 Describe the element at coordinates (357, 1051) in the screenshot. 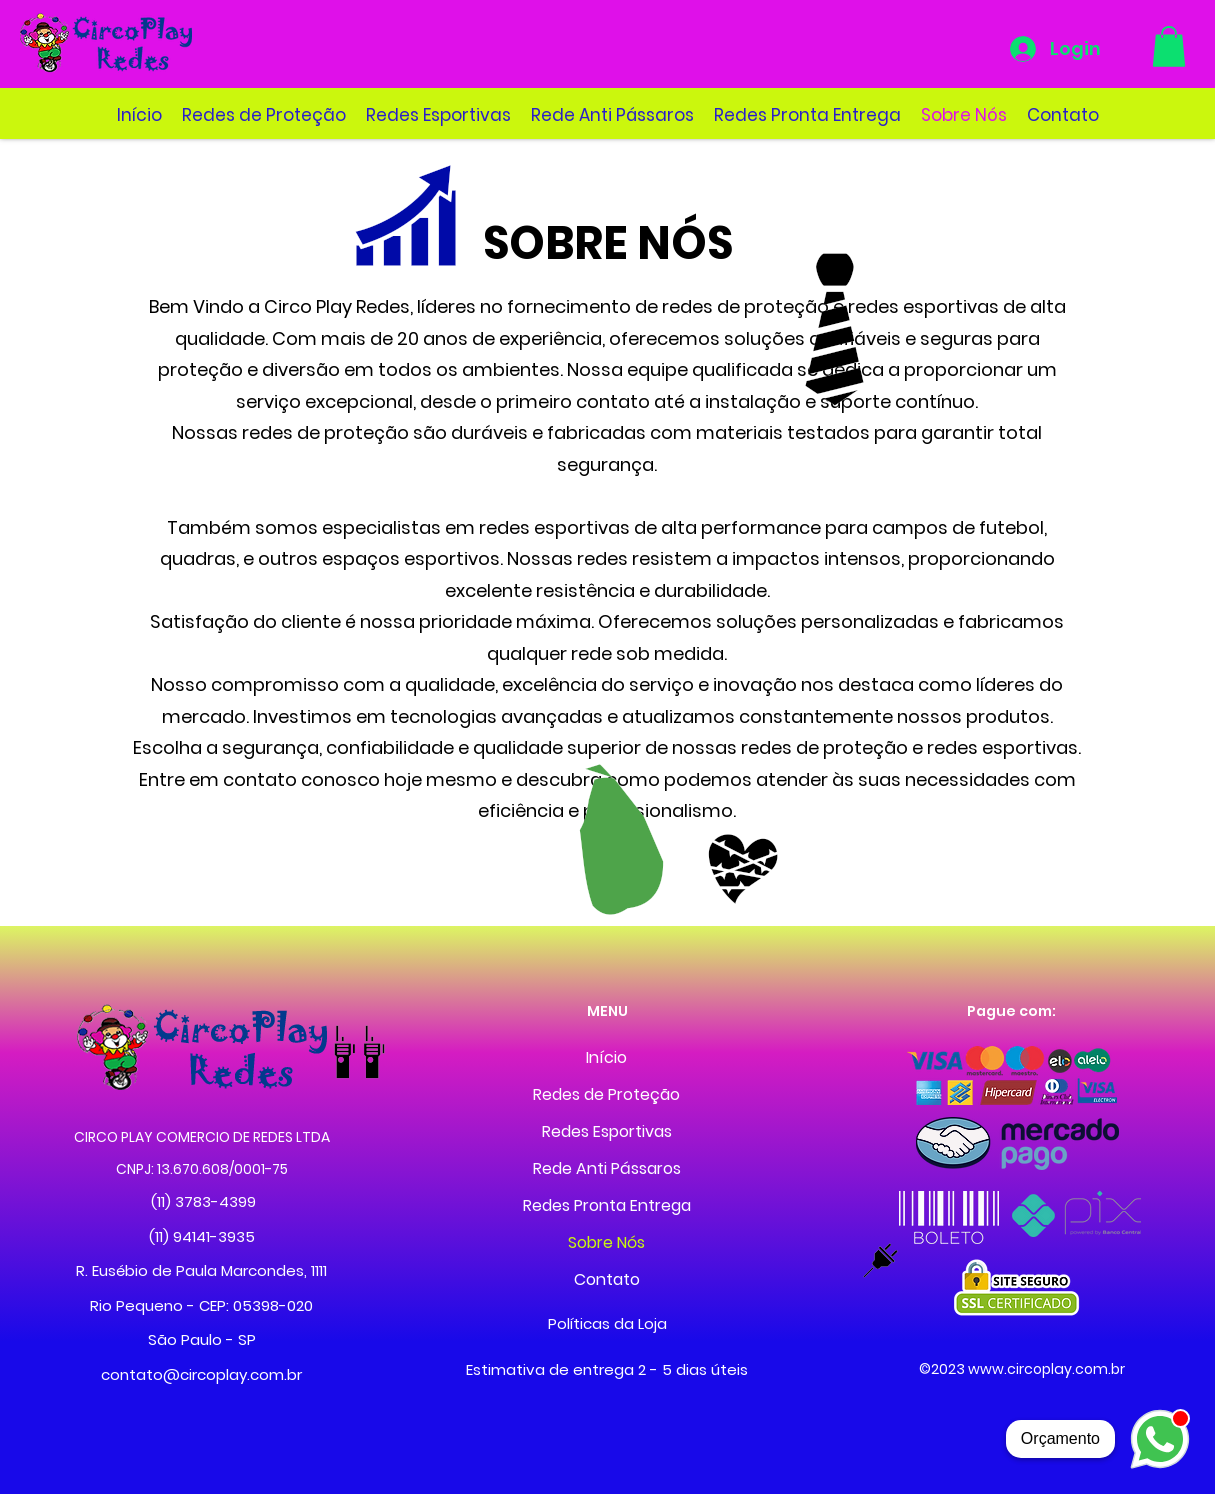

I see `access push-to-talk or voice communication` at that location.